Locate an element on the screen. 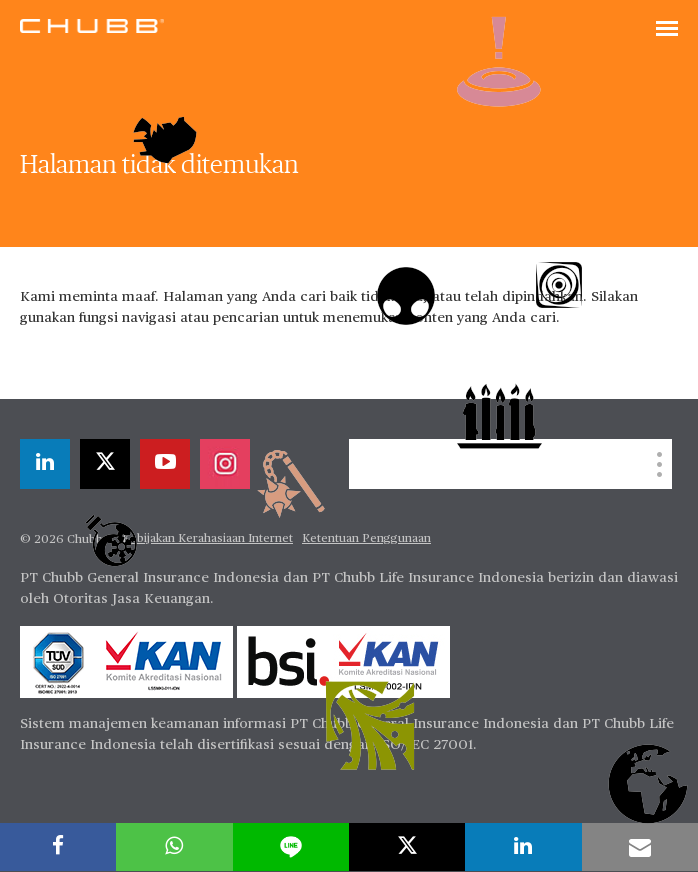 The width and height of the screenshot is (698, 872). activate breath attack or special ability is located at coordinates (369, 725).